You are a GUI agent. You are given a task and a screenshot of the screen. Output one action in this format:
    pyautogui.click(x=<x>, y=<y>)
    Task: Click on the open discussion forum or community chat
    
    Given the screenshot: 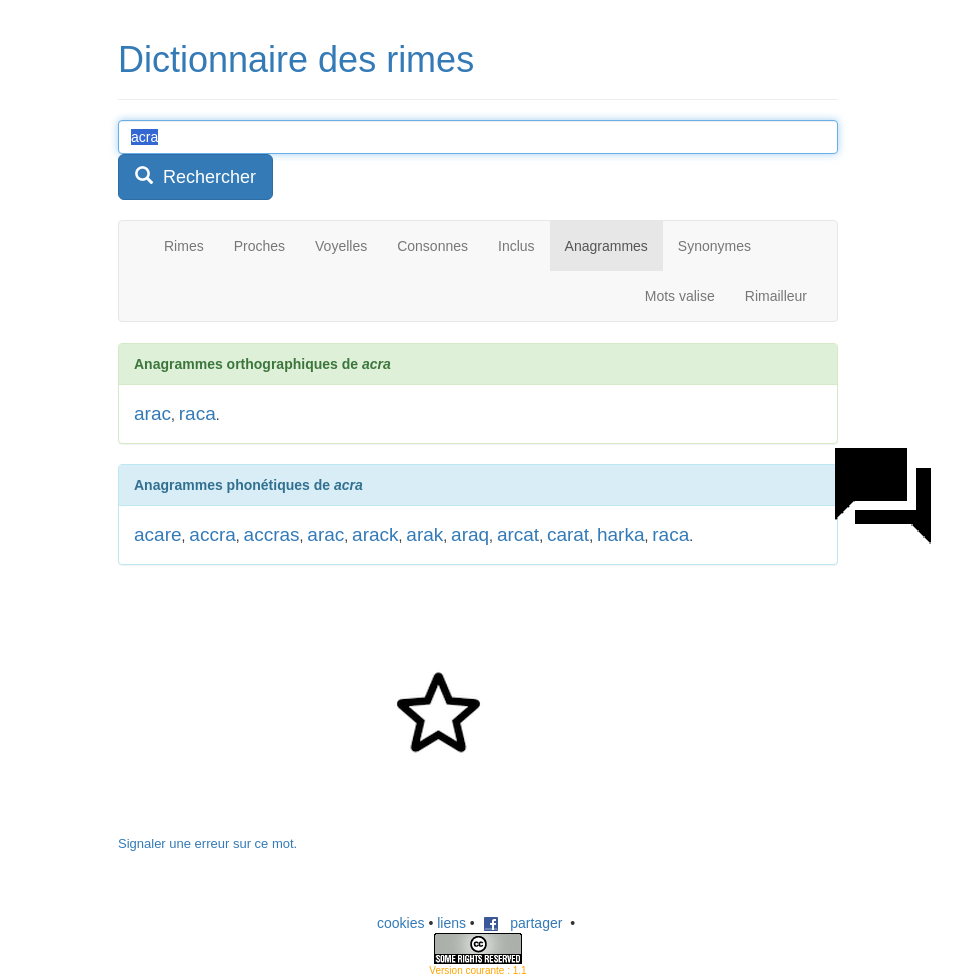 What is the action you would take?
    pyautogui.click(x=883, y=496)
    